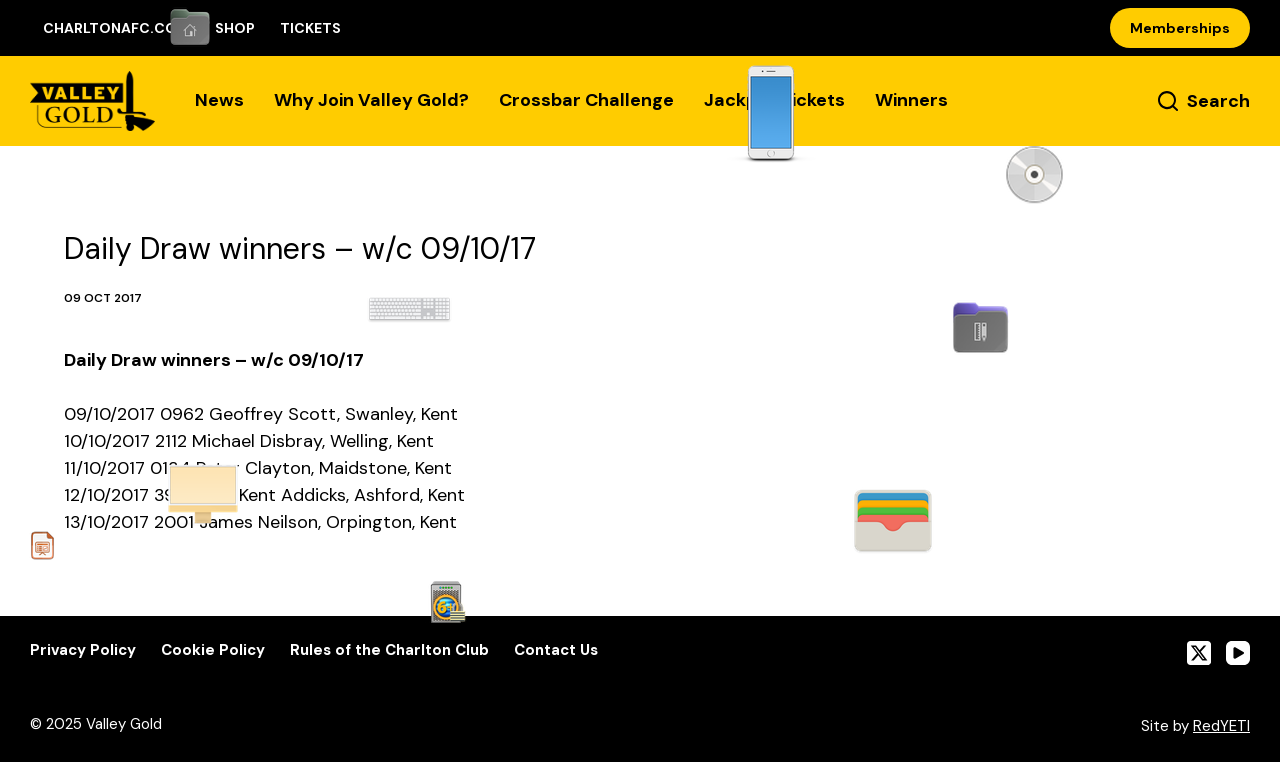 The image size is (1280, 762). What do you see at coordinates (446, 602) in the screenshot?
I see `locked RAID 6+ storage volume` at bounding box center [446, 602].